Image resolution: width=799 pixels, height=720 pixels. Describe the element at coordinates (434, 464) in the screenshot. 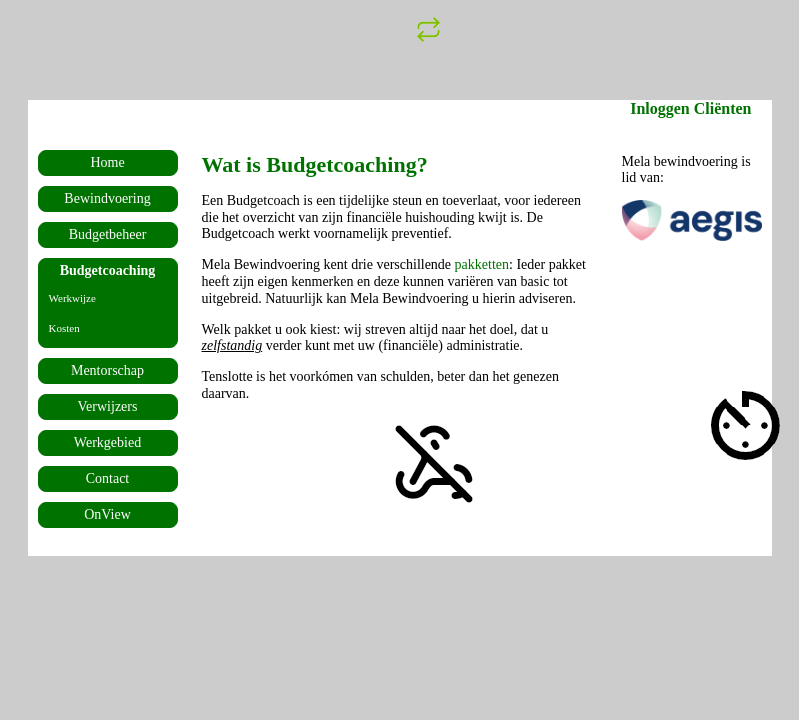

I see `webhook integration disabled` at that location.